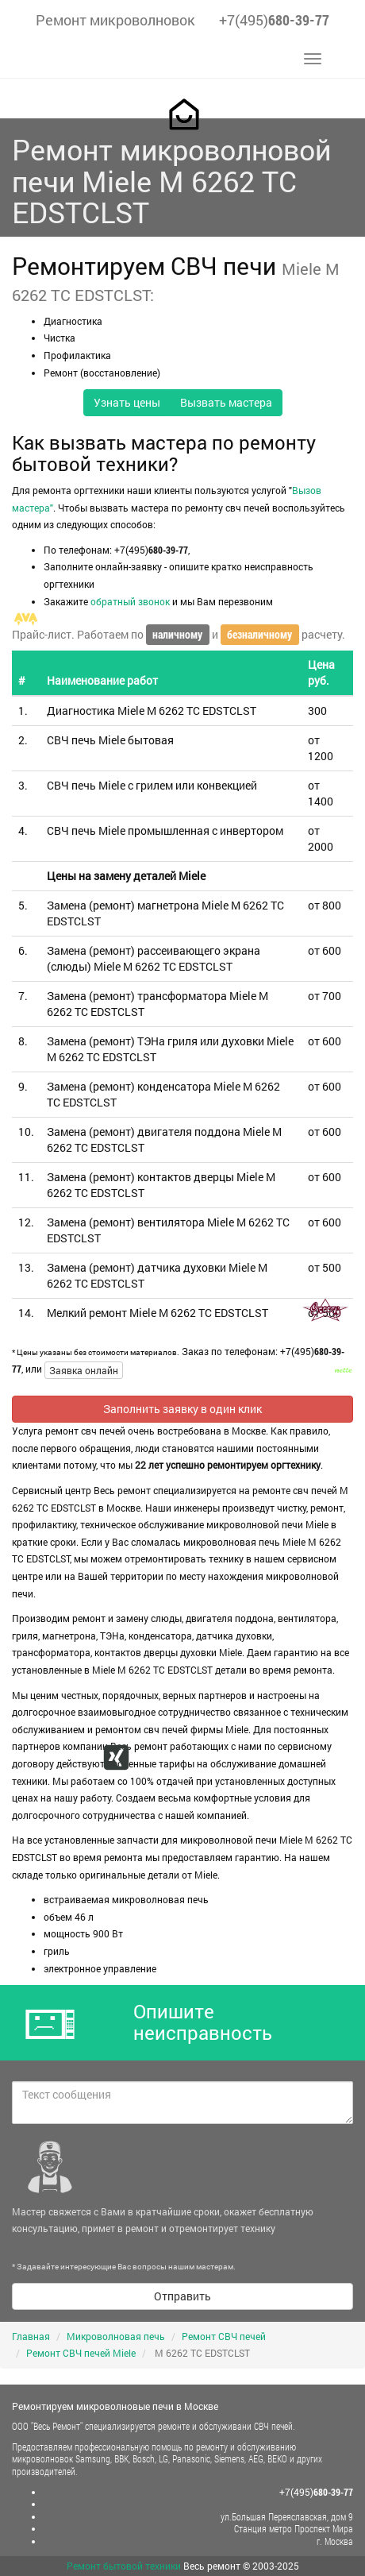 The width and height of the screenshot is (365, 2576). Describe the element at coordinates (116, 1757) in the screenshot. I see `open xing profile or app` at that location.